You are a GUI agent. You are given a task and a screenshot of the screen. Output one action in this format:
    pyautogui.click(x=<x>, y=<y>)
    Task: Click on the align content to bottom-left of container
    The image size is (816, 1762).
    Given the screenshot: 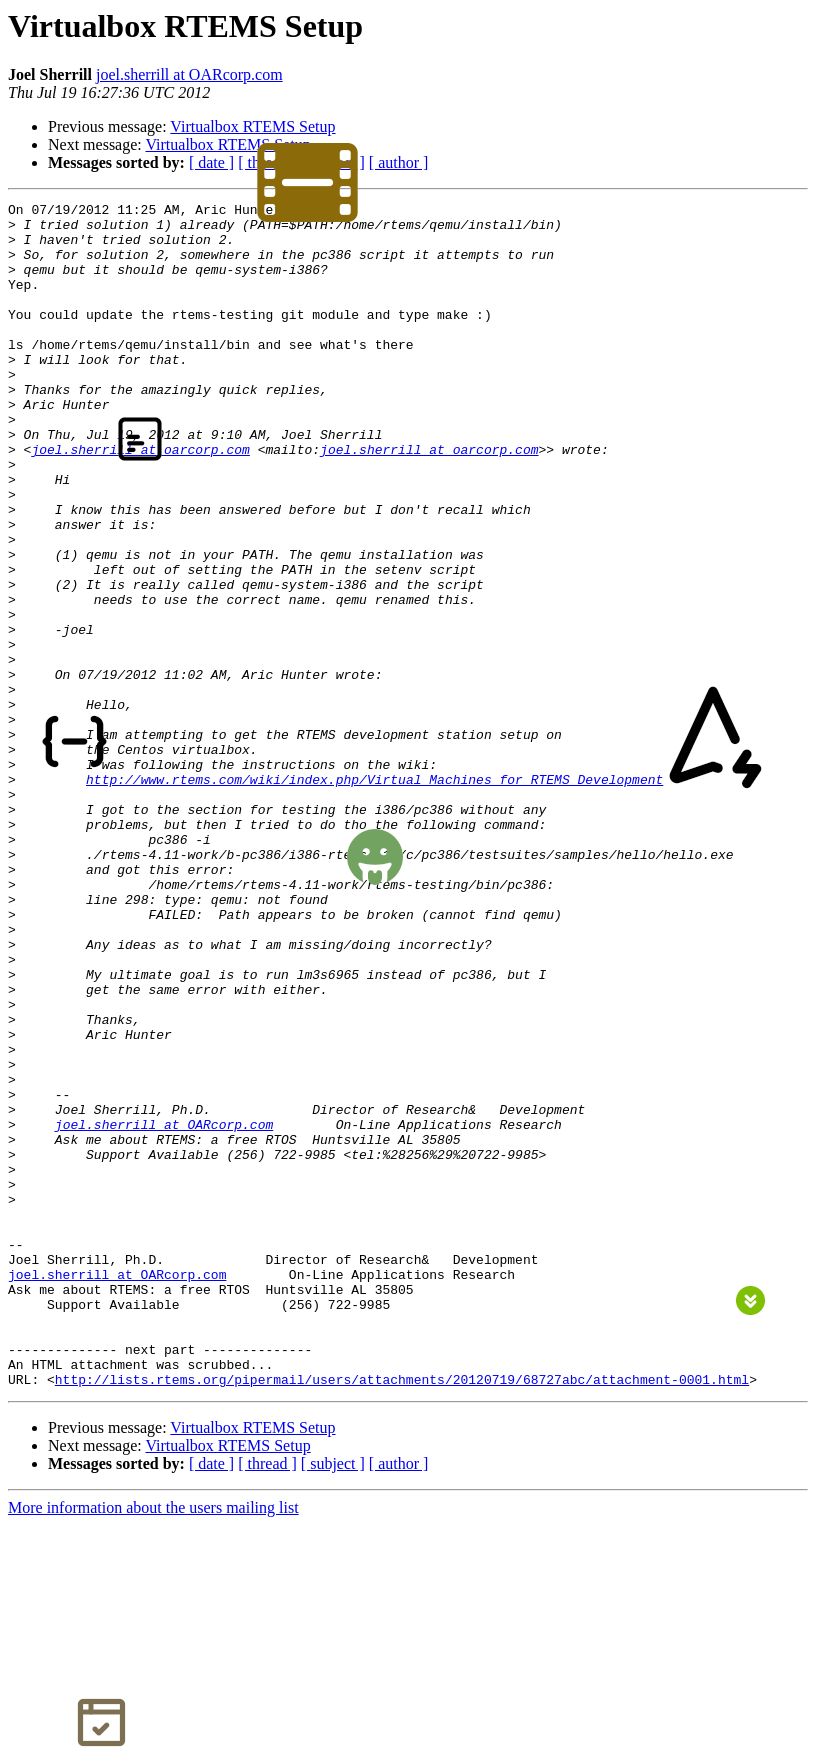 What is the action you would take?
    pyautogui.click(x=140, y=439)
    